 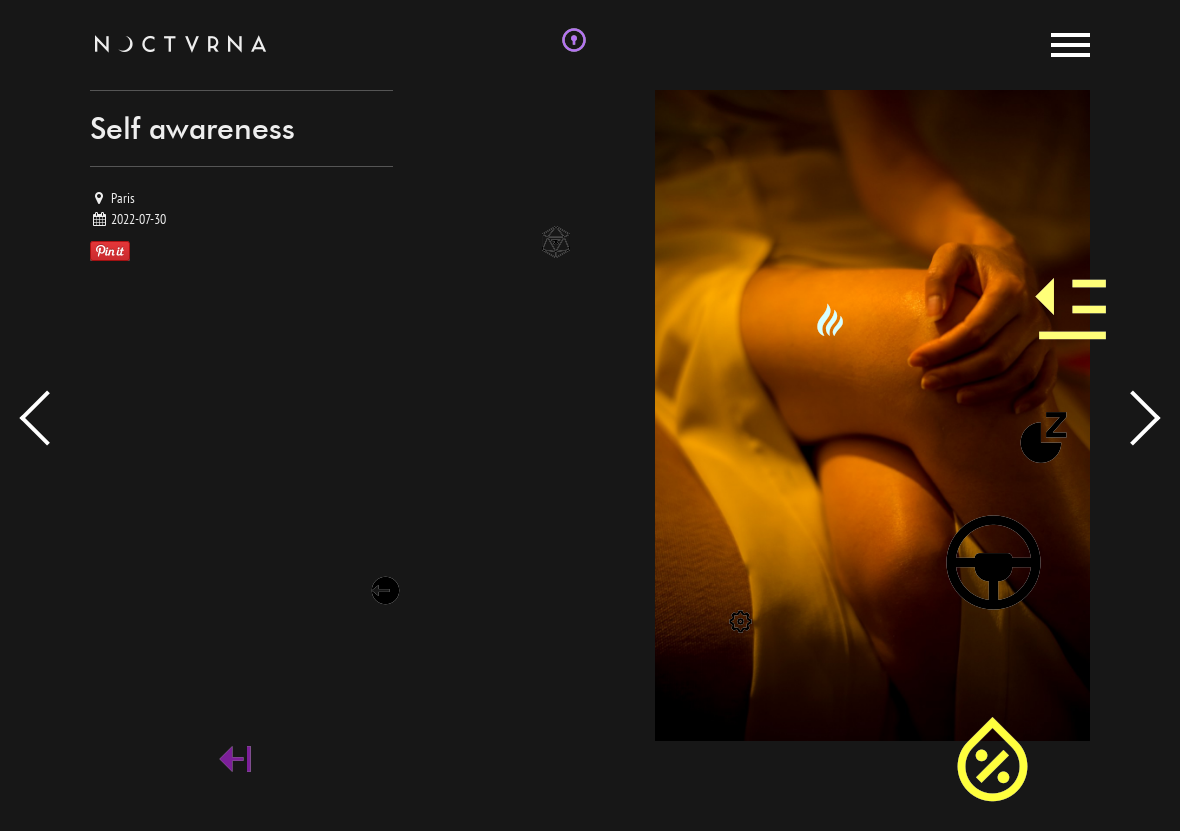 What do you see at coordinates (1043, 437) in the screenshot?
I see `indicates rest or sleep mode` at bounding box center [1043, 437].